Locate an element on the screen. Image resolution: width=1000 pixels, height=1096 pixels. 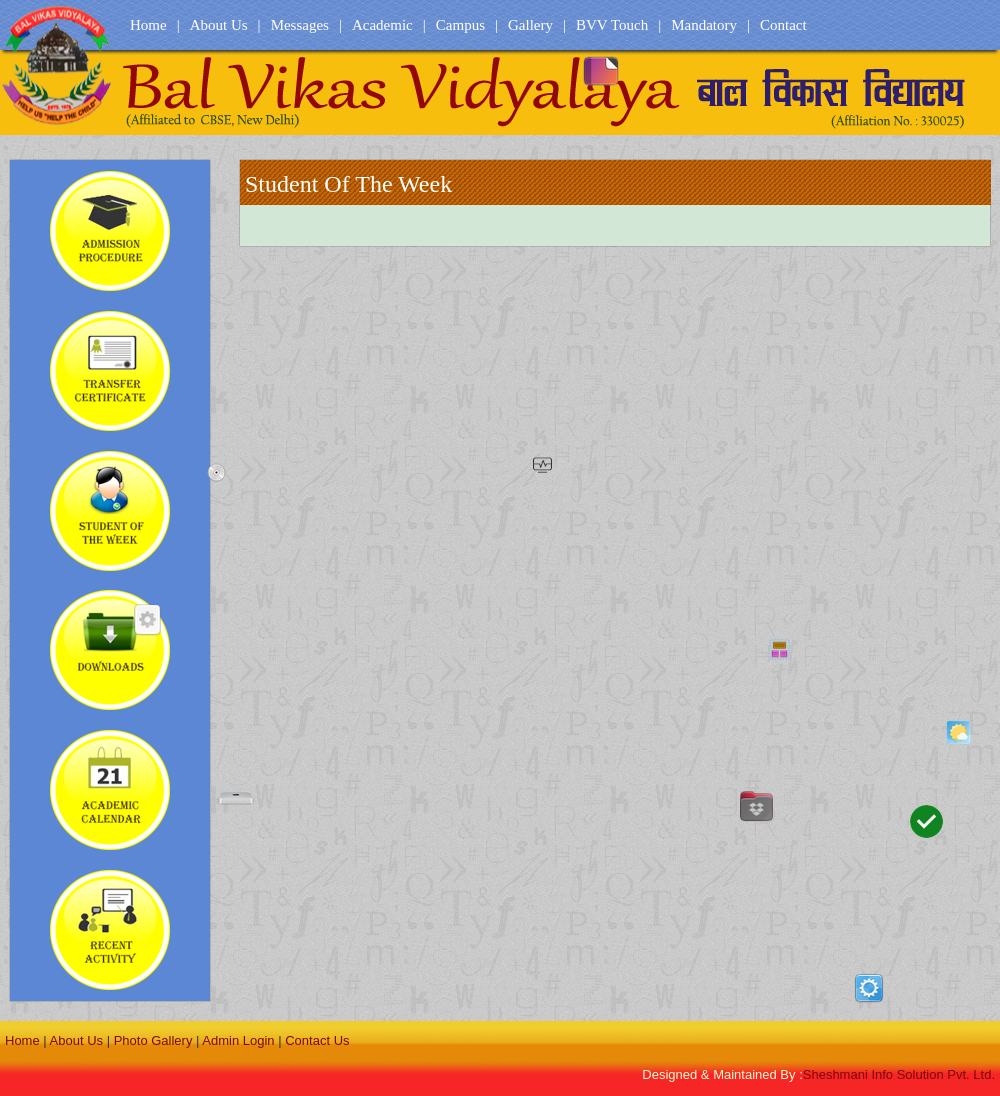
open your dropbox folder is located at coordinates (756, 805).